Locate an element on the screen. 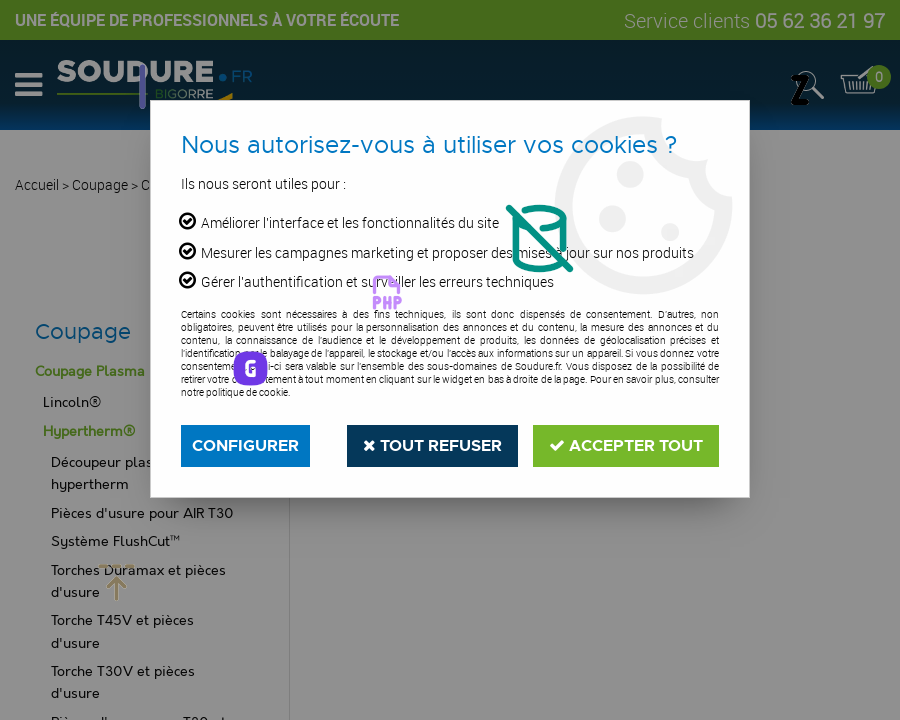 This screenshot has width=900, height=720. indicates a count of one is located at coordinates (142, 86).